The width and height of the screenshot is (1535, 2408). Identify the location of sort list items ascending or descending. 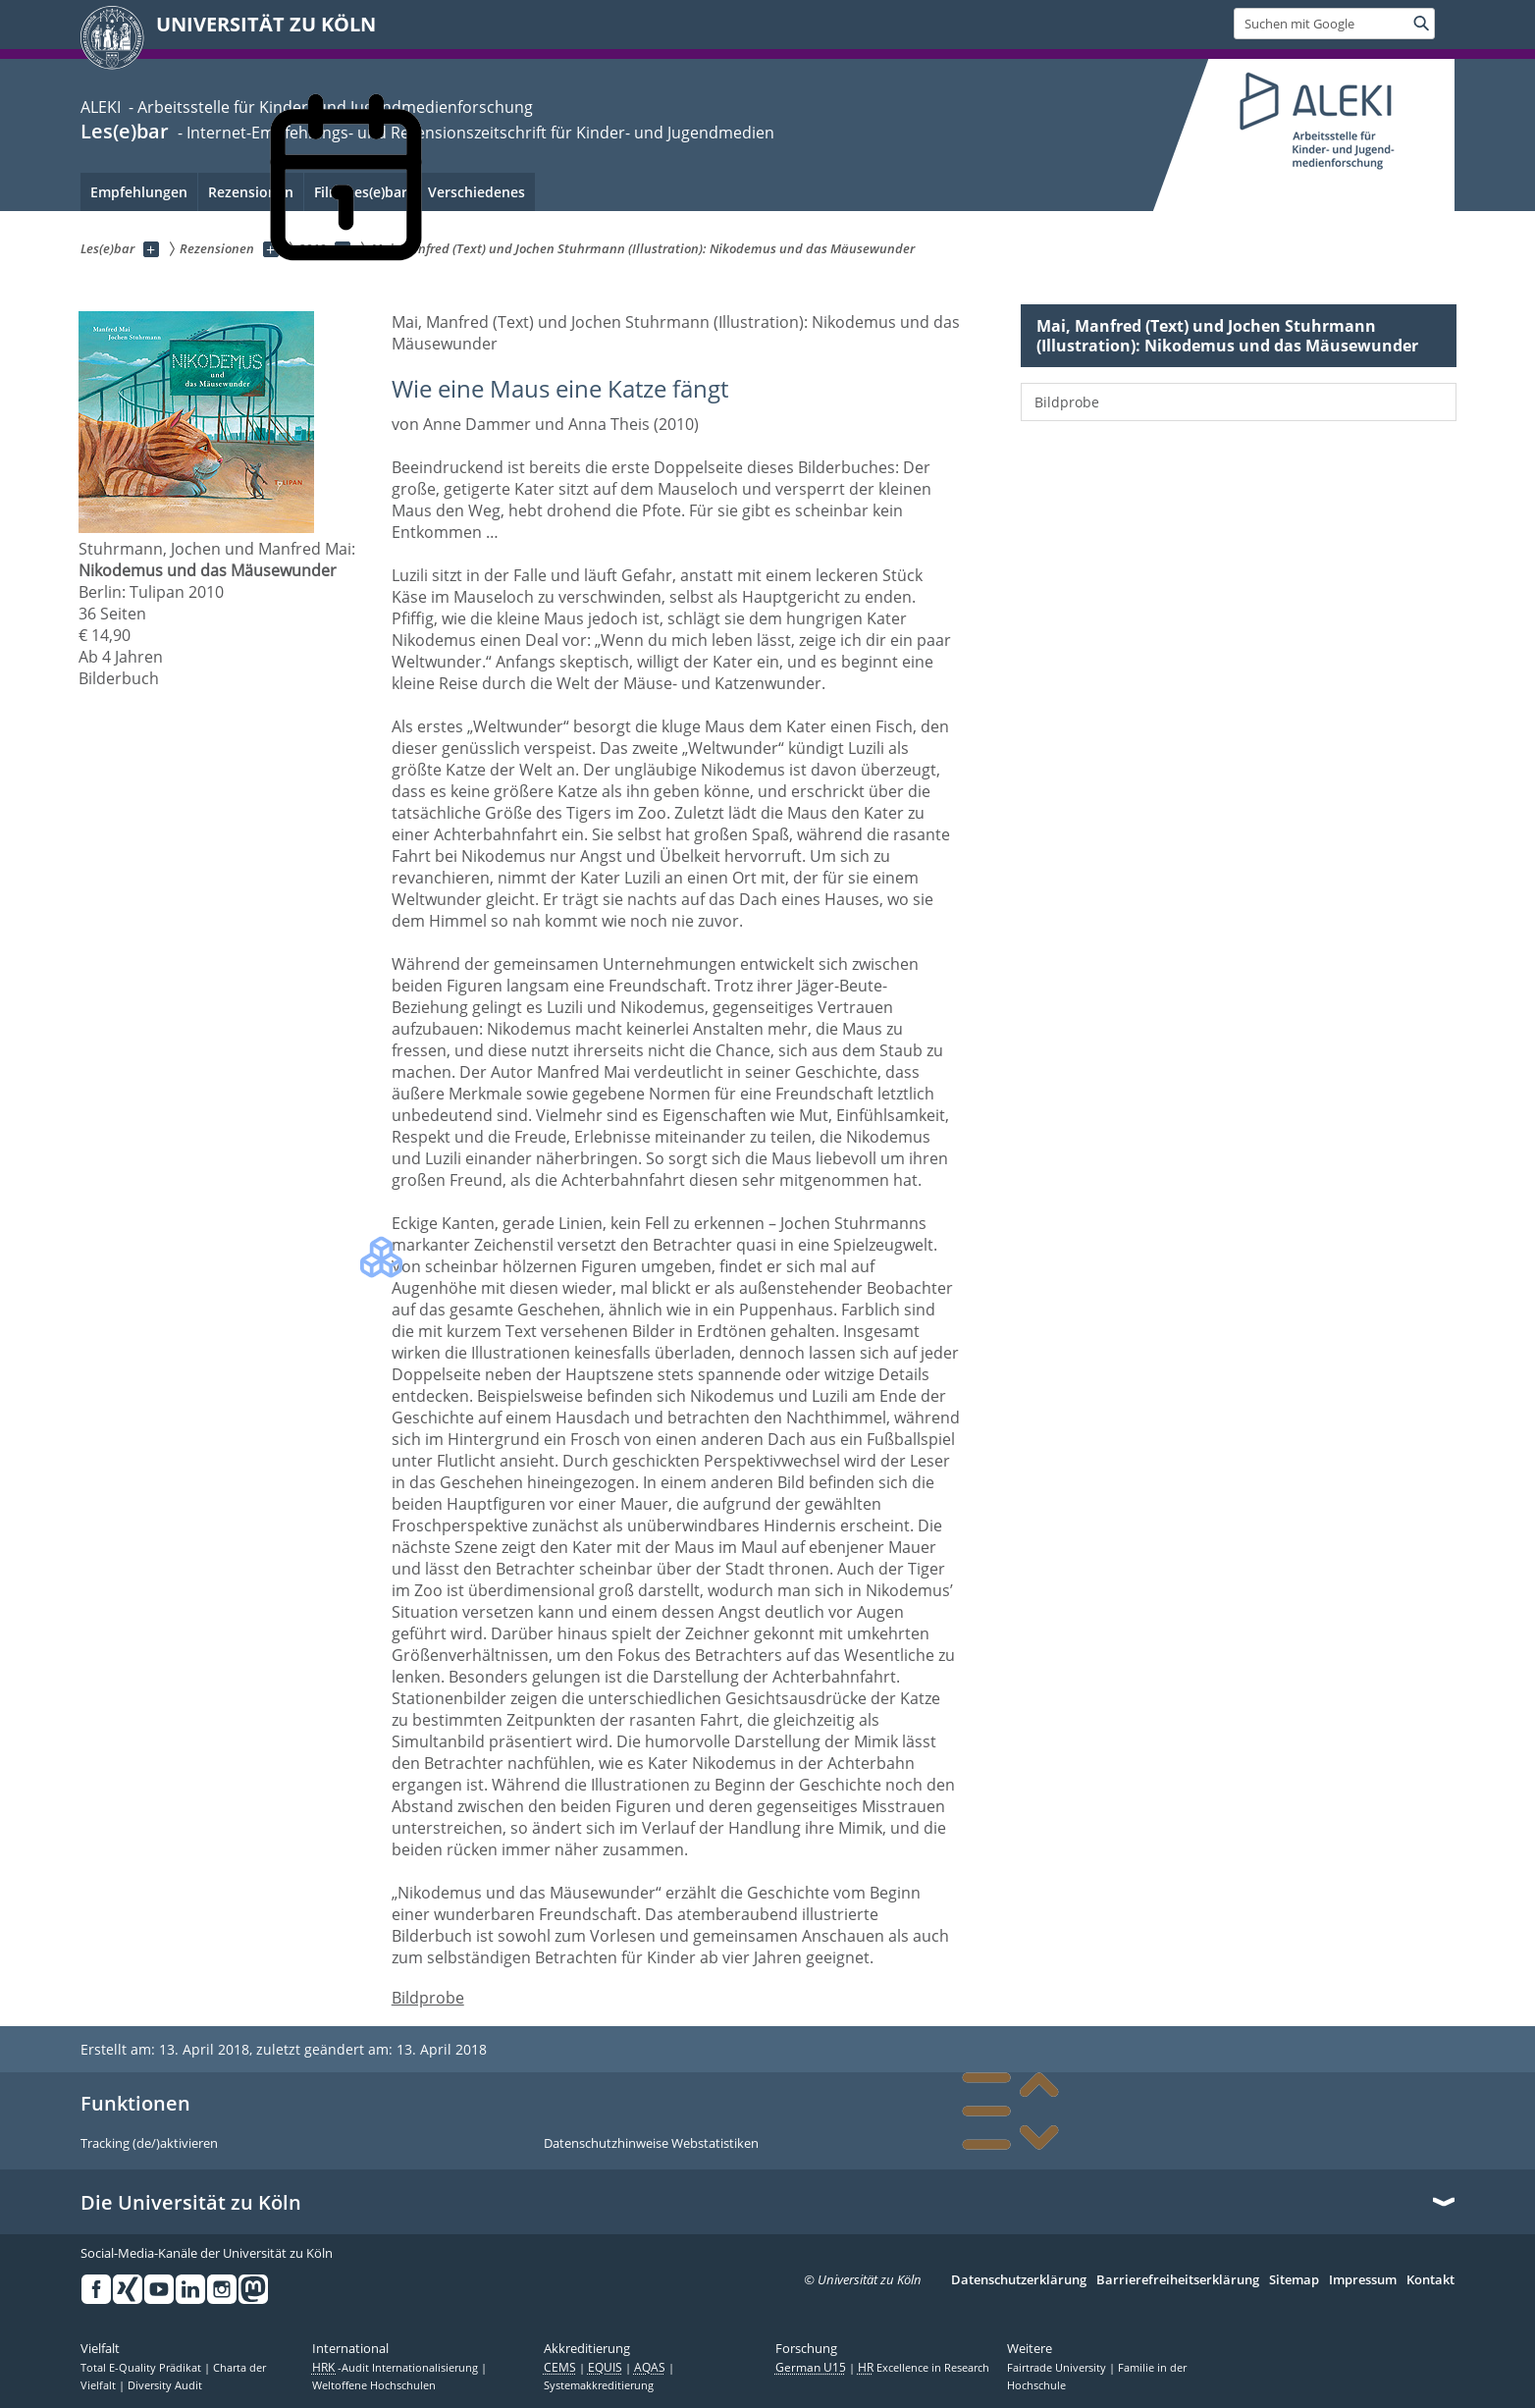
(1010, 2111).